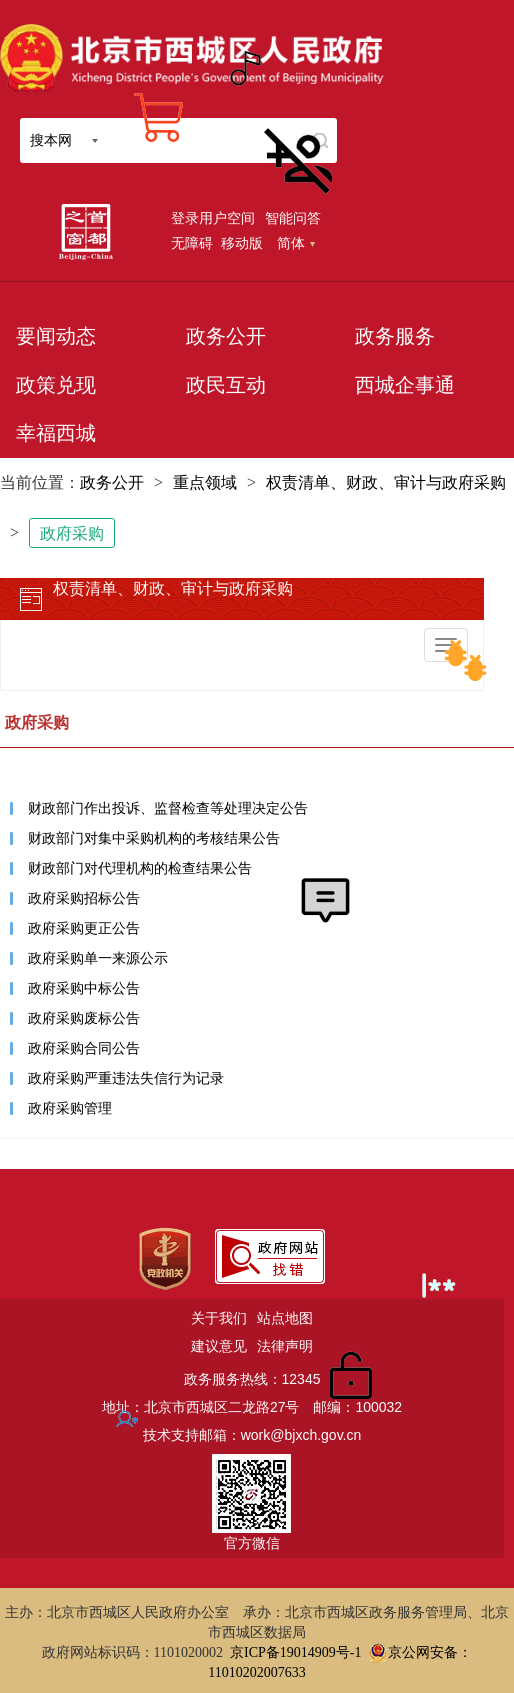  What do you see at coordinates (465, 661) in the screenshot?
I see `view bug reports or known issues` at bounding box center [465, 661].